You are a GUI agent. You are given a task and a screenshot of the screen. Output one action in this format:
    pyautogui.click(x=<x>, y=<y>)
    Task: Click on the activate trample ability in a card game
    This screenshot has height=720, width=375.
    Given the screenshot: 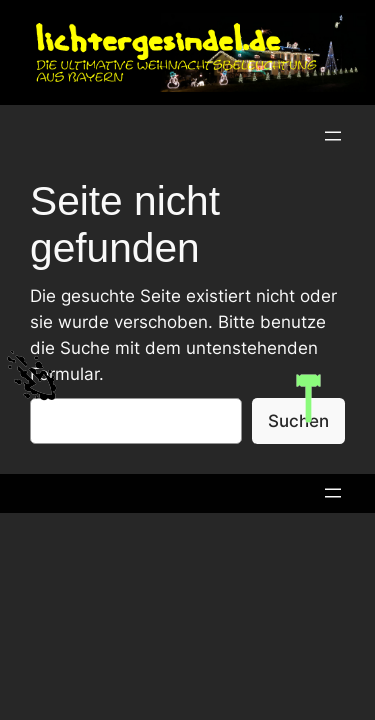 What is the action you would take?
    pyautogui.click(x=308, y=398)
    